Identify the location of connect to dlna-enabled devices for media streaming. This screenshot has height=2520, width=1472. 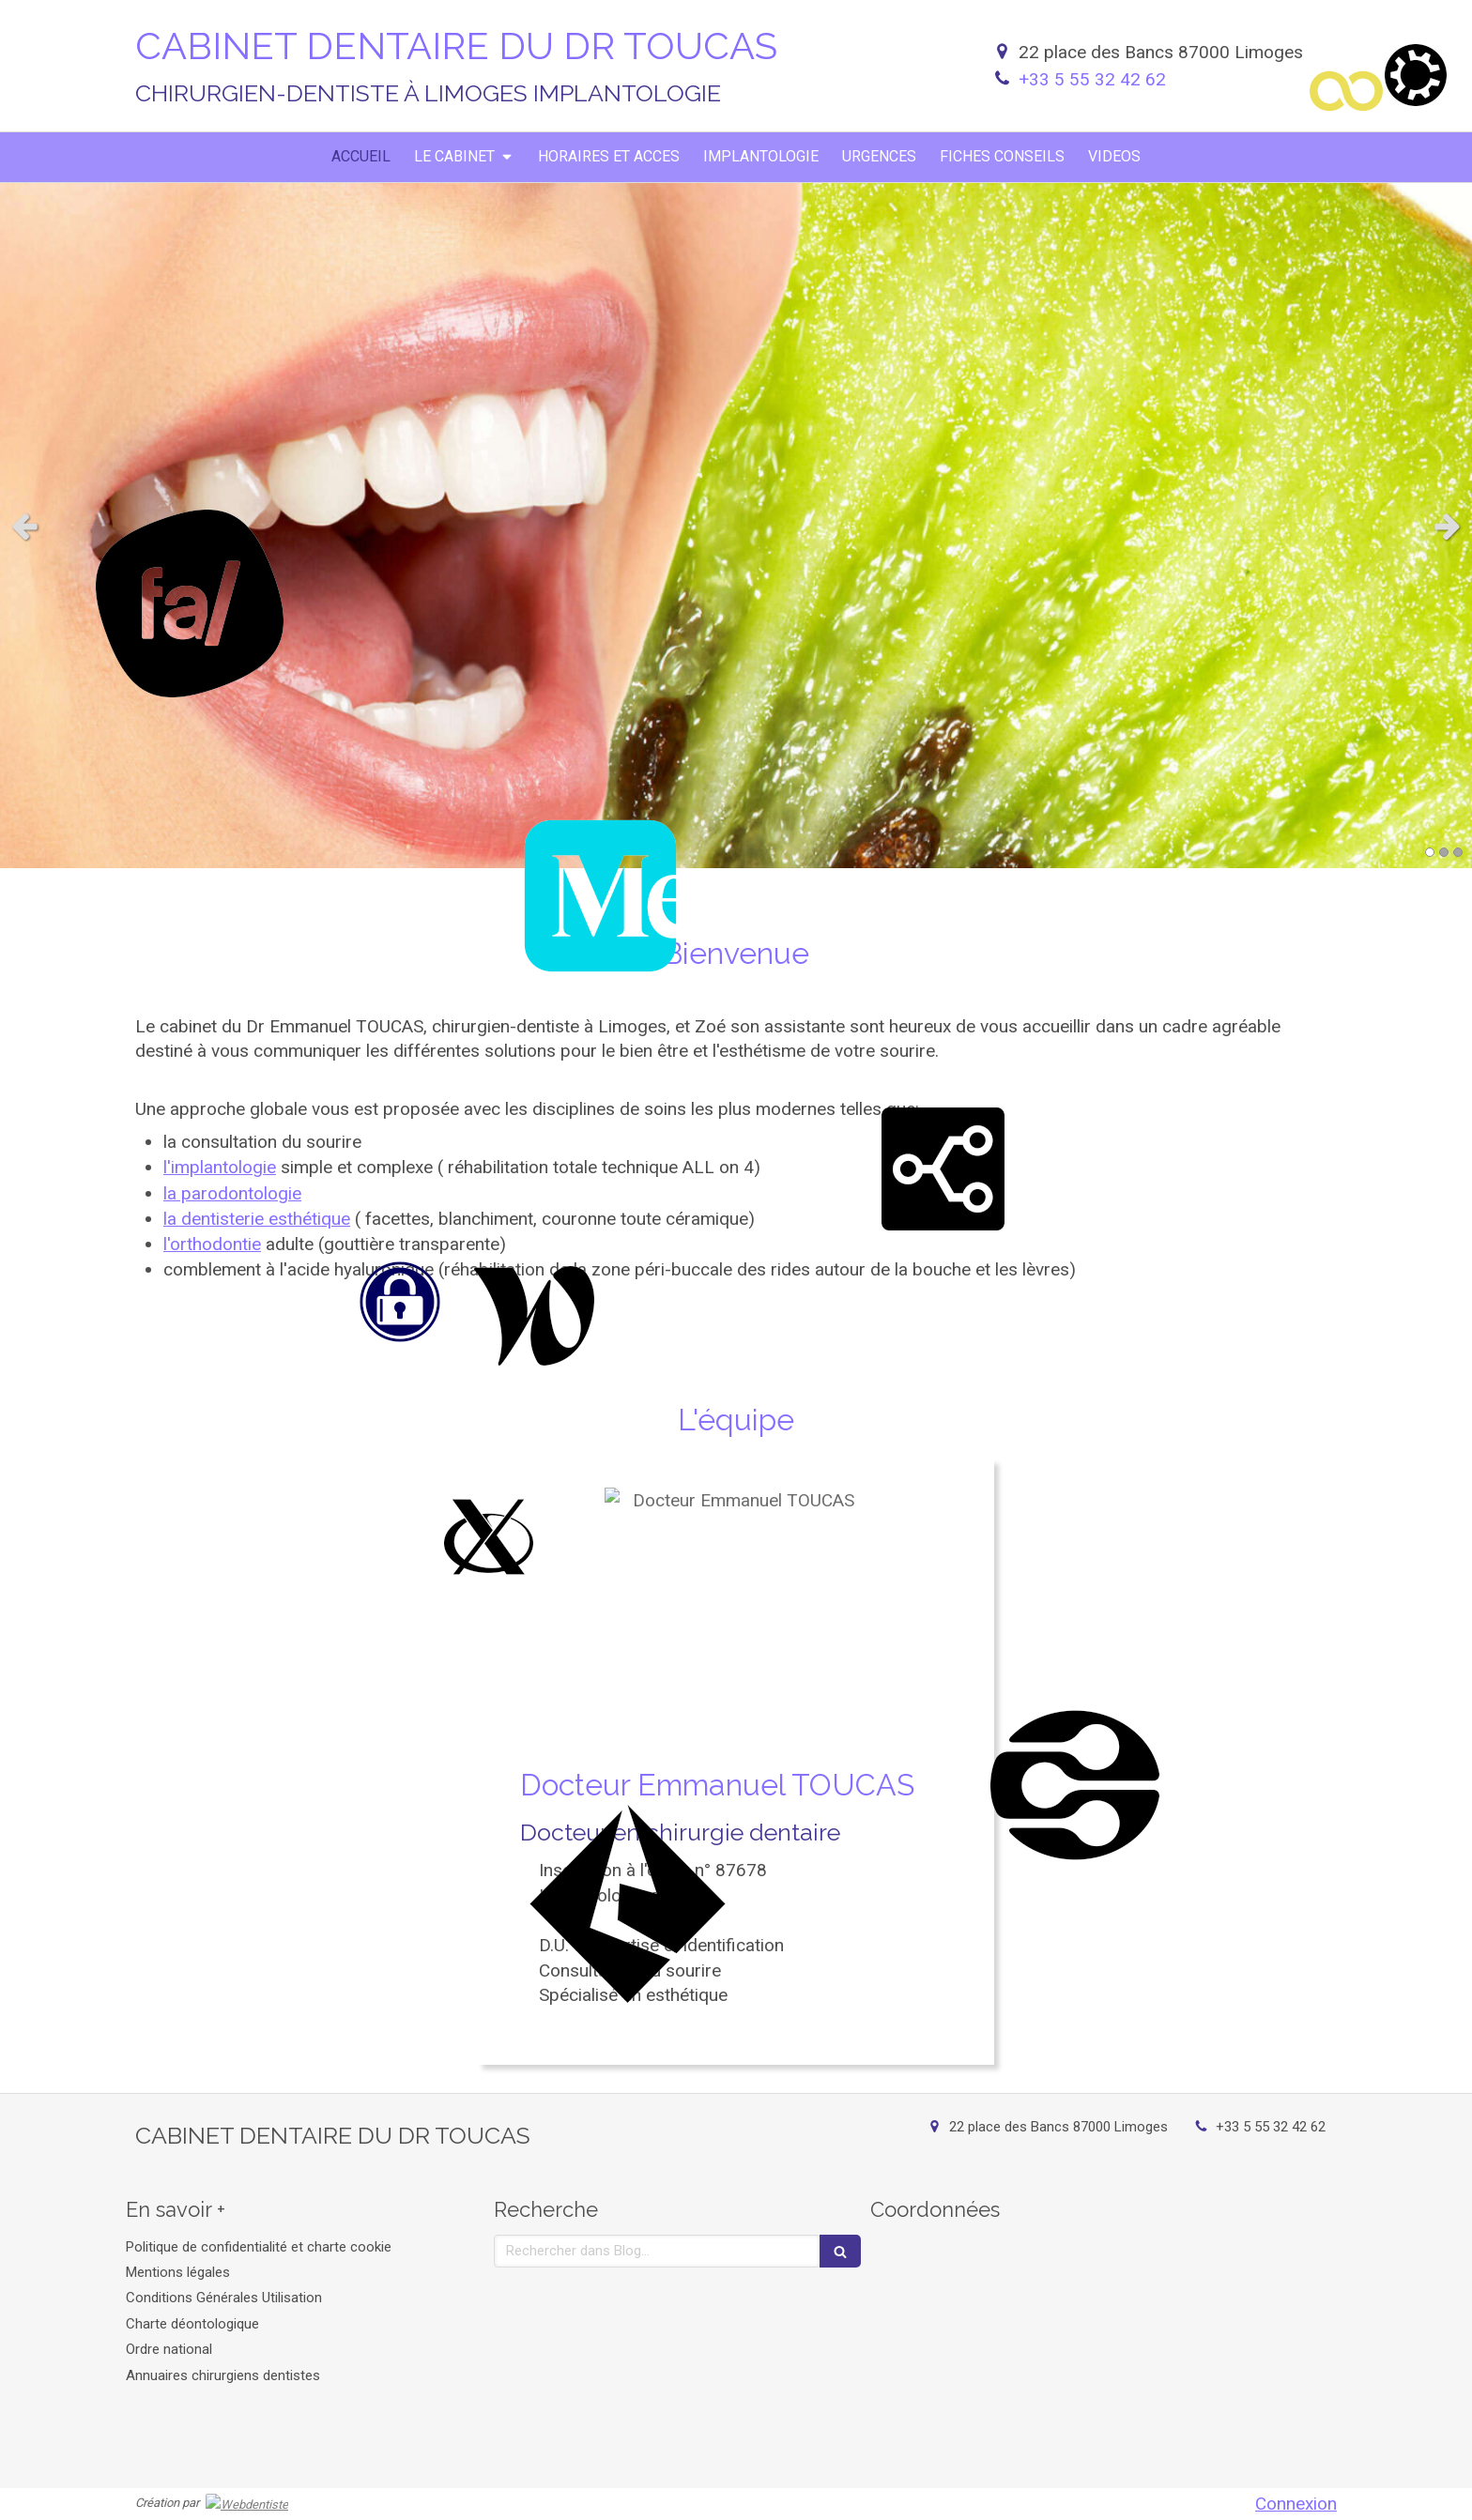
(1075, 1785).